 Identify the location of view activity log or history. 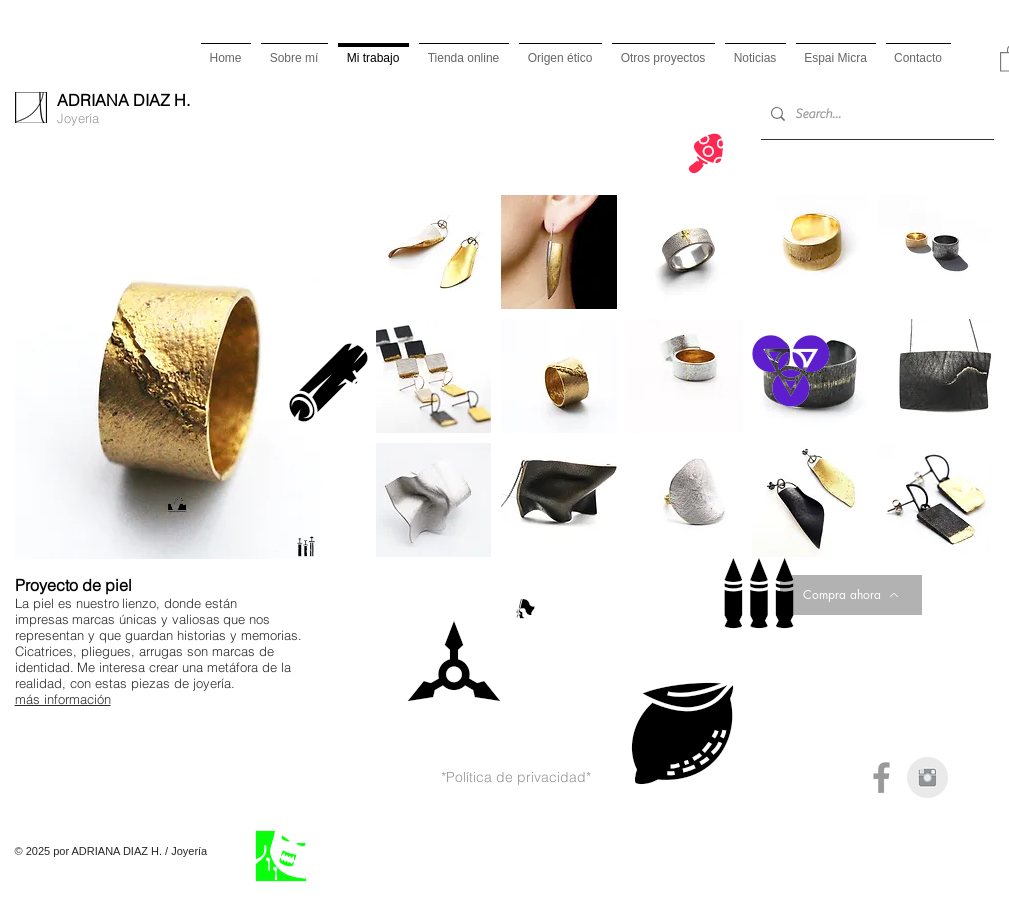
(328, 382).